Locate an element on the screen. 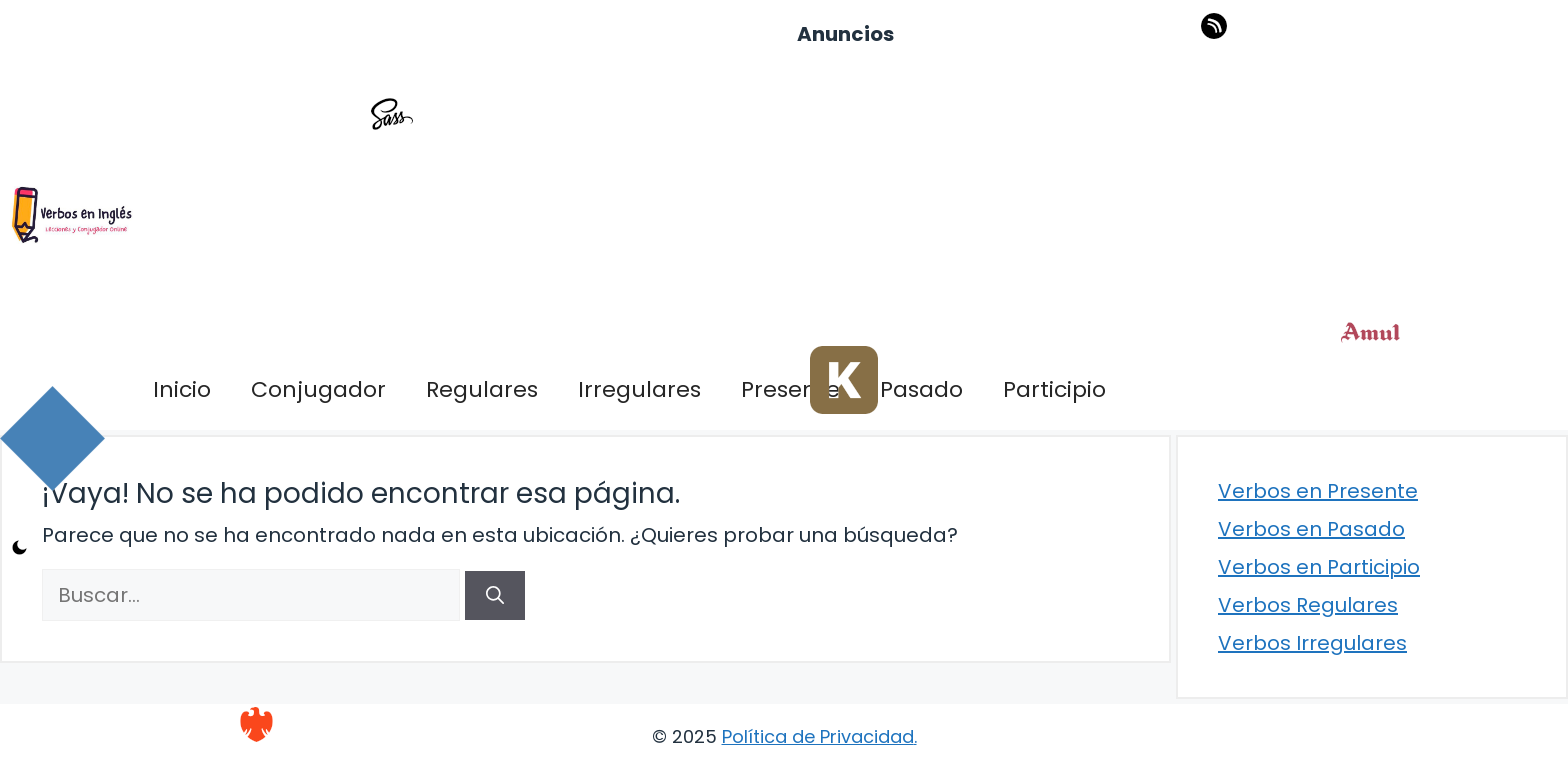 This screenshot has width=1568, height=769. visit hearthis.at music streaming platform is located at coordinates (1214, 26).